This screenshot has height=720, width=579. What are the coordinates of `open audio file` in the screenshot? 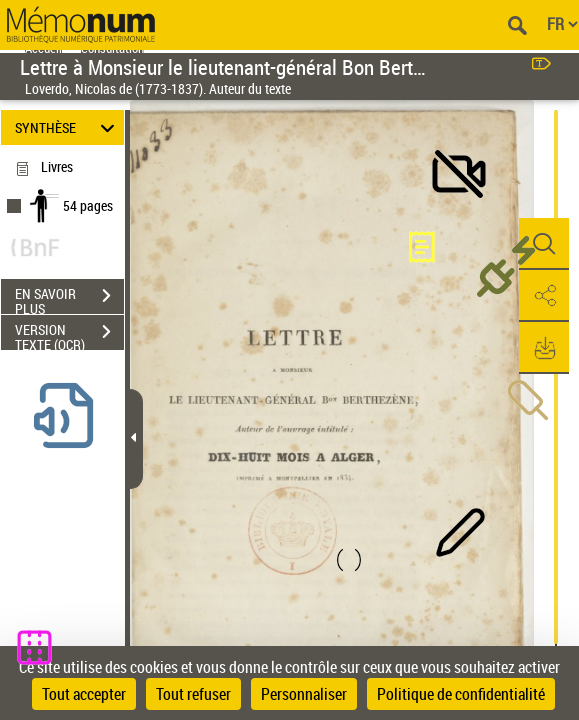 It's located at (66, 415).